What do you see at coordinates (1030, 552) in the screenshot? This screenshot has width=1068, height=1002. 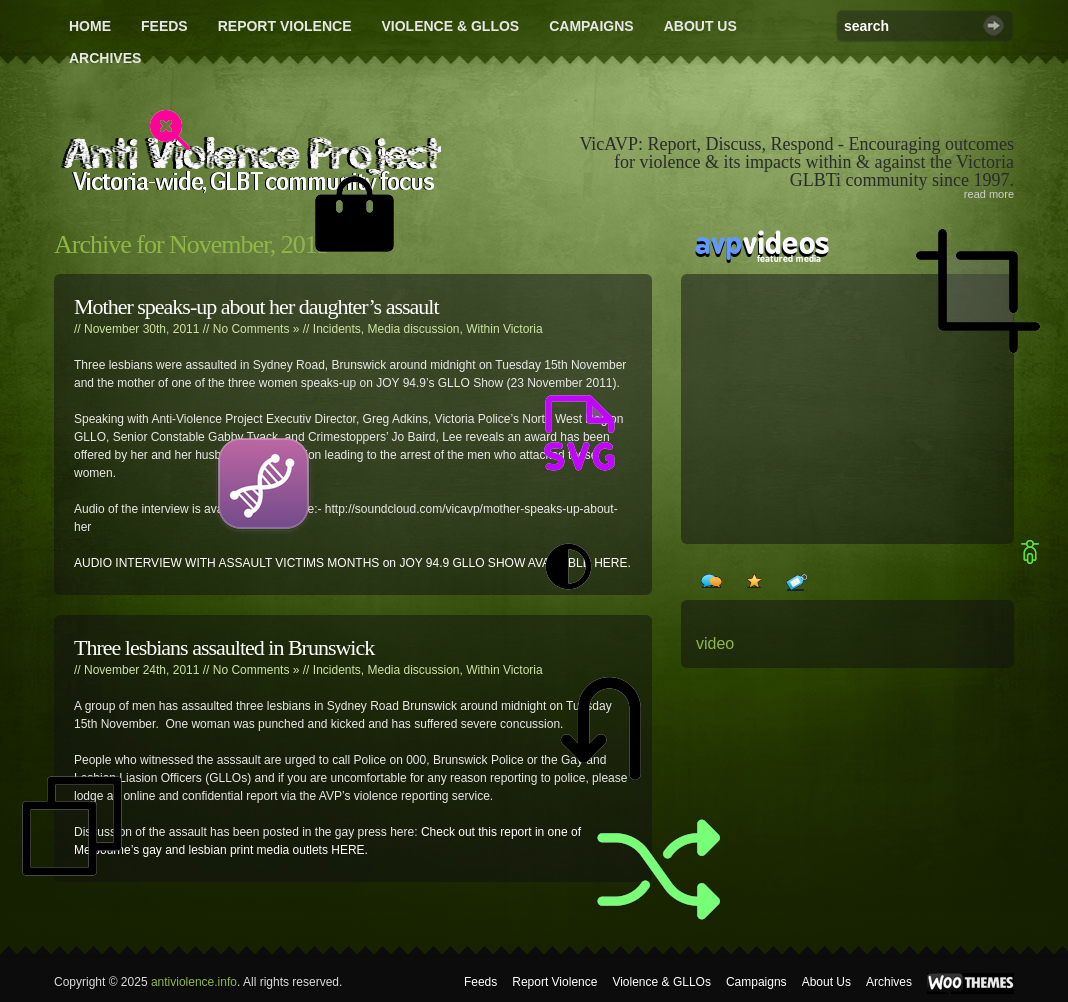 I see `select moped or scooter as transportation mode` at bounding box center [1030, 552].